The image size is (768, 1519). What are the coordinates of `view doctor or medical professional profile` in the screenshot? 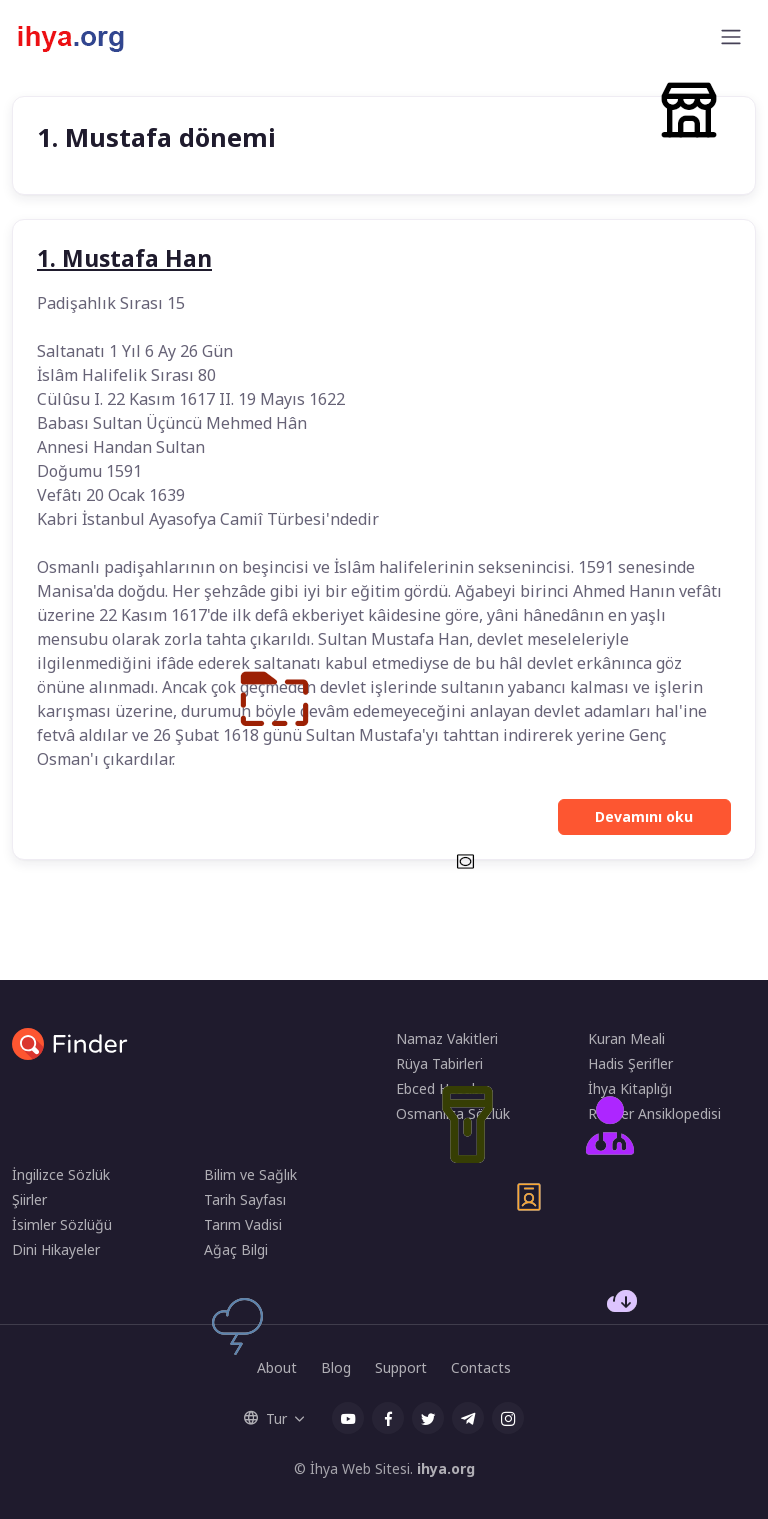 It's located at (610, 1125).